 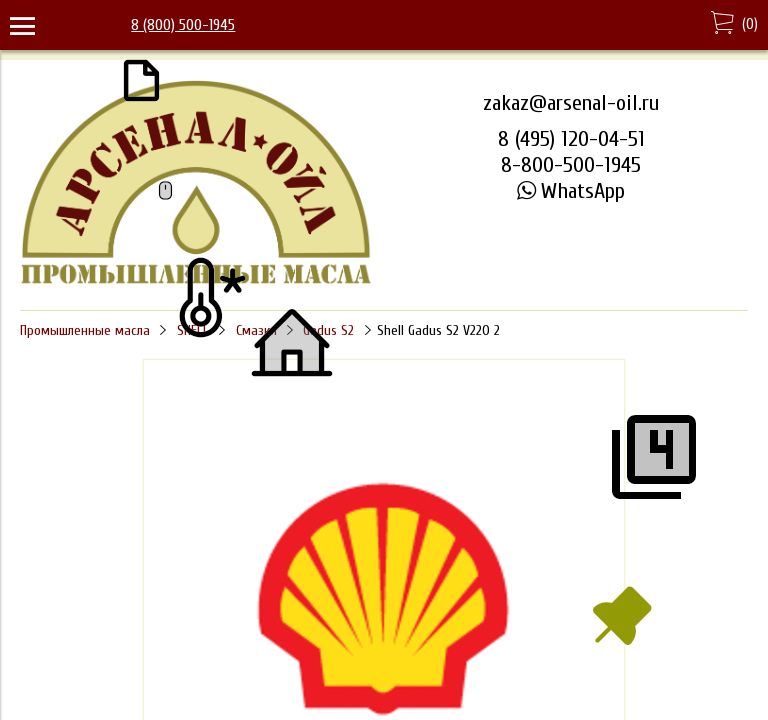 What do you see at coordinates (203, 297) in the screenshot?
I see `indicates low temperature or cold conditions` at bounding box center [203, 297].